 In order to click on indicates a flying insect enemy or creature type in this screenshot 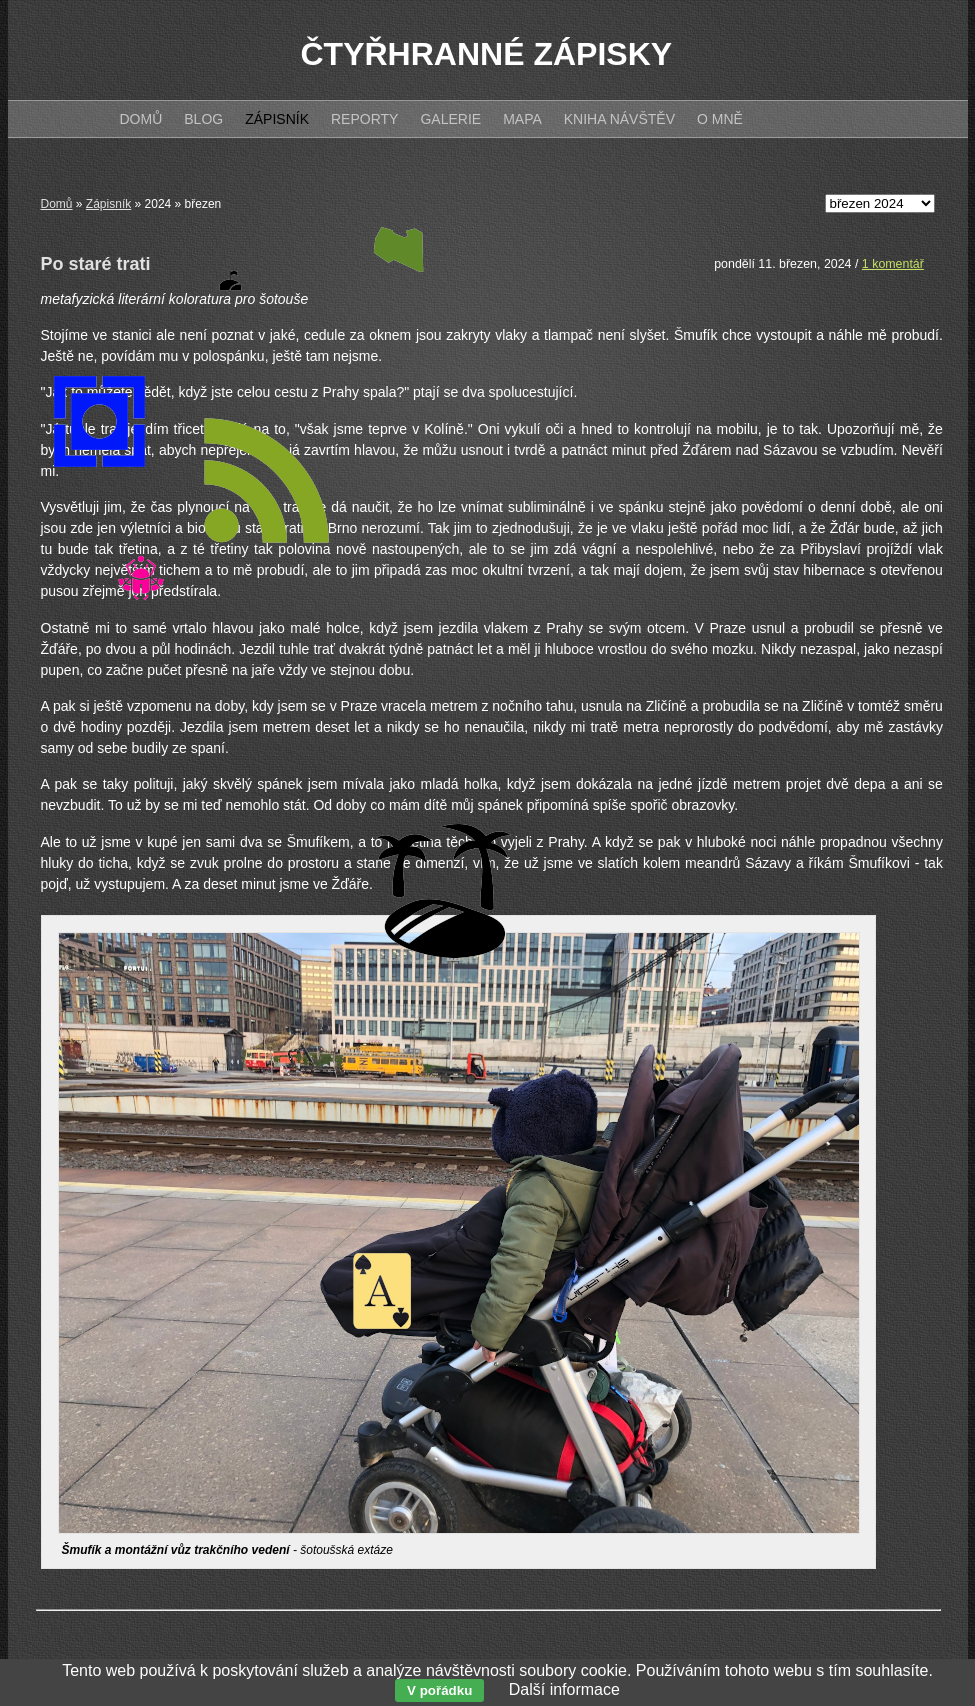, I will do `click(141, 578)`.